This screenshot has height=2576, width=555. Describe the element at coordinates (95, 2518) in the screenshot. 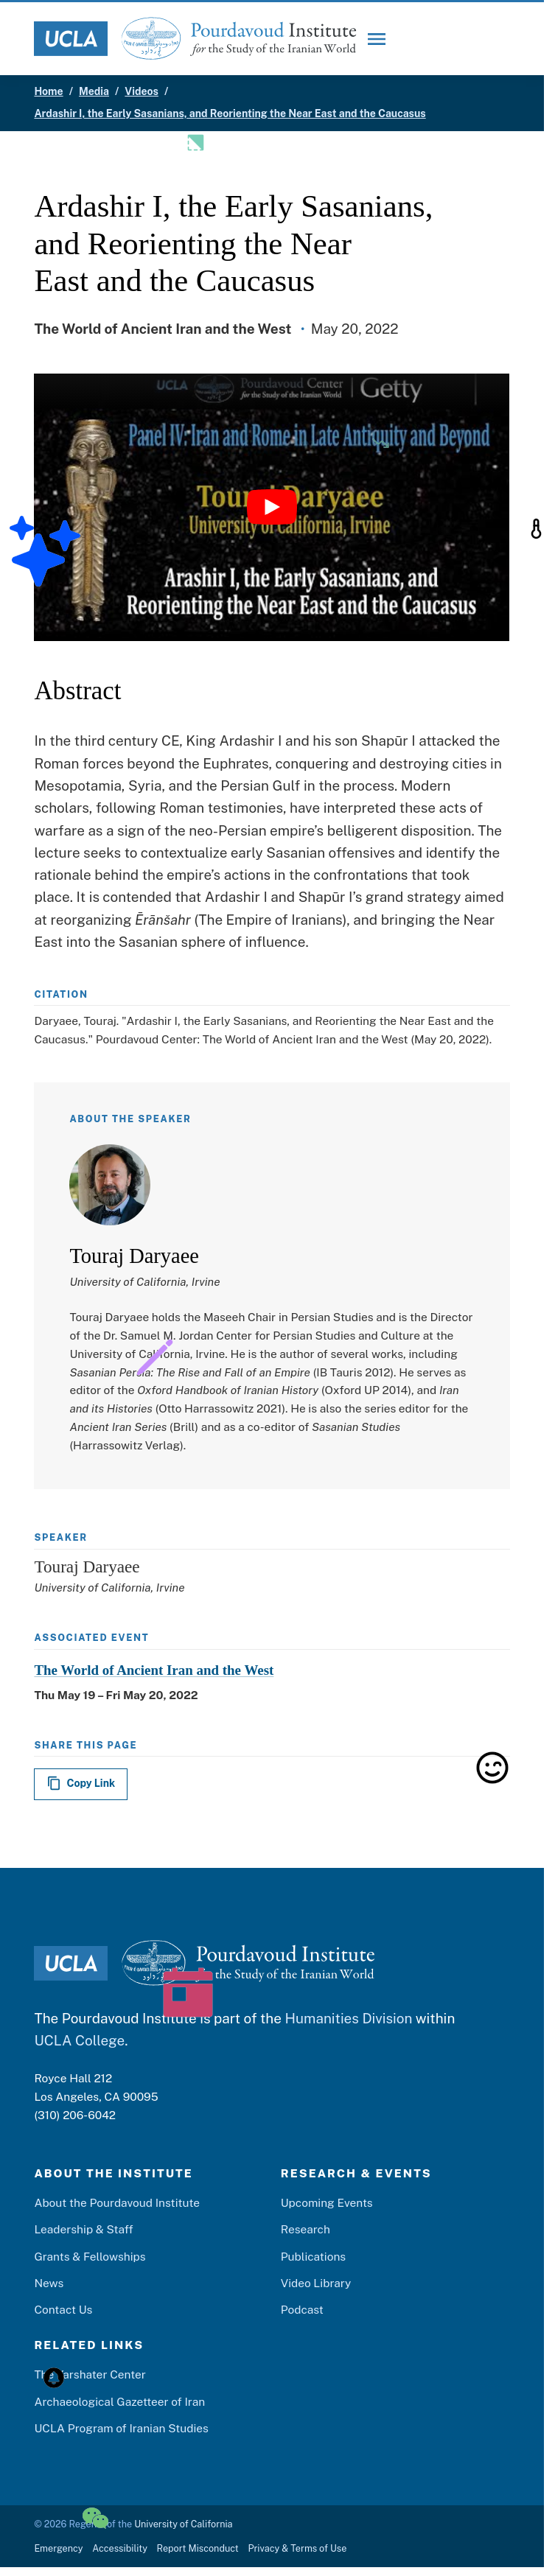

I see `open WeChat messaging app` at that location.